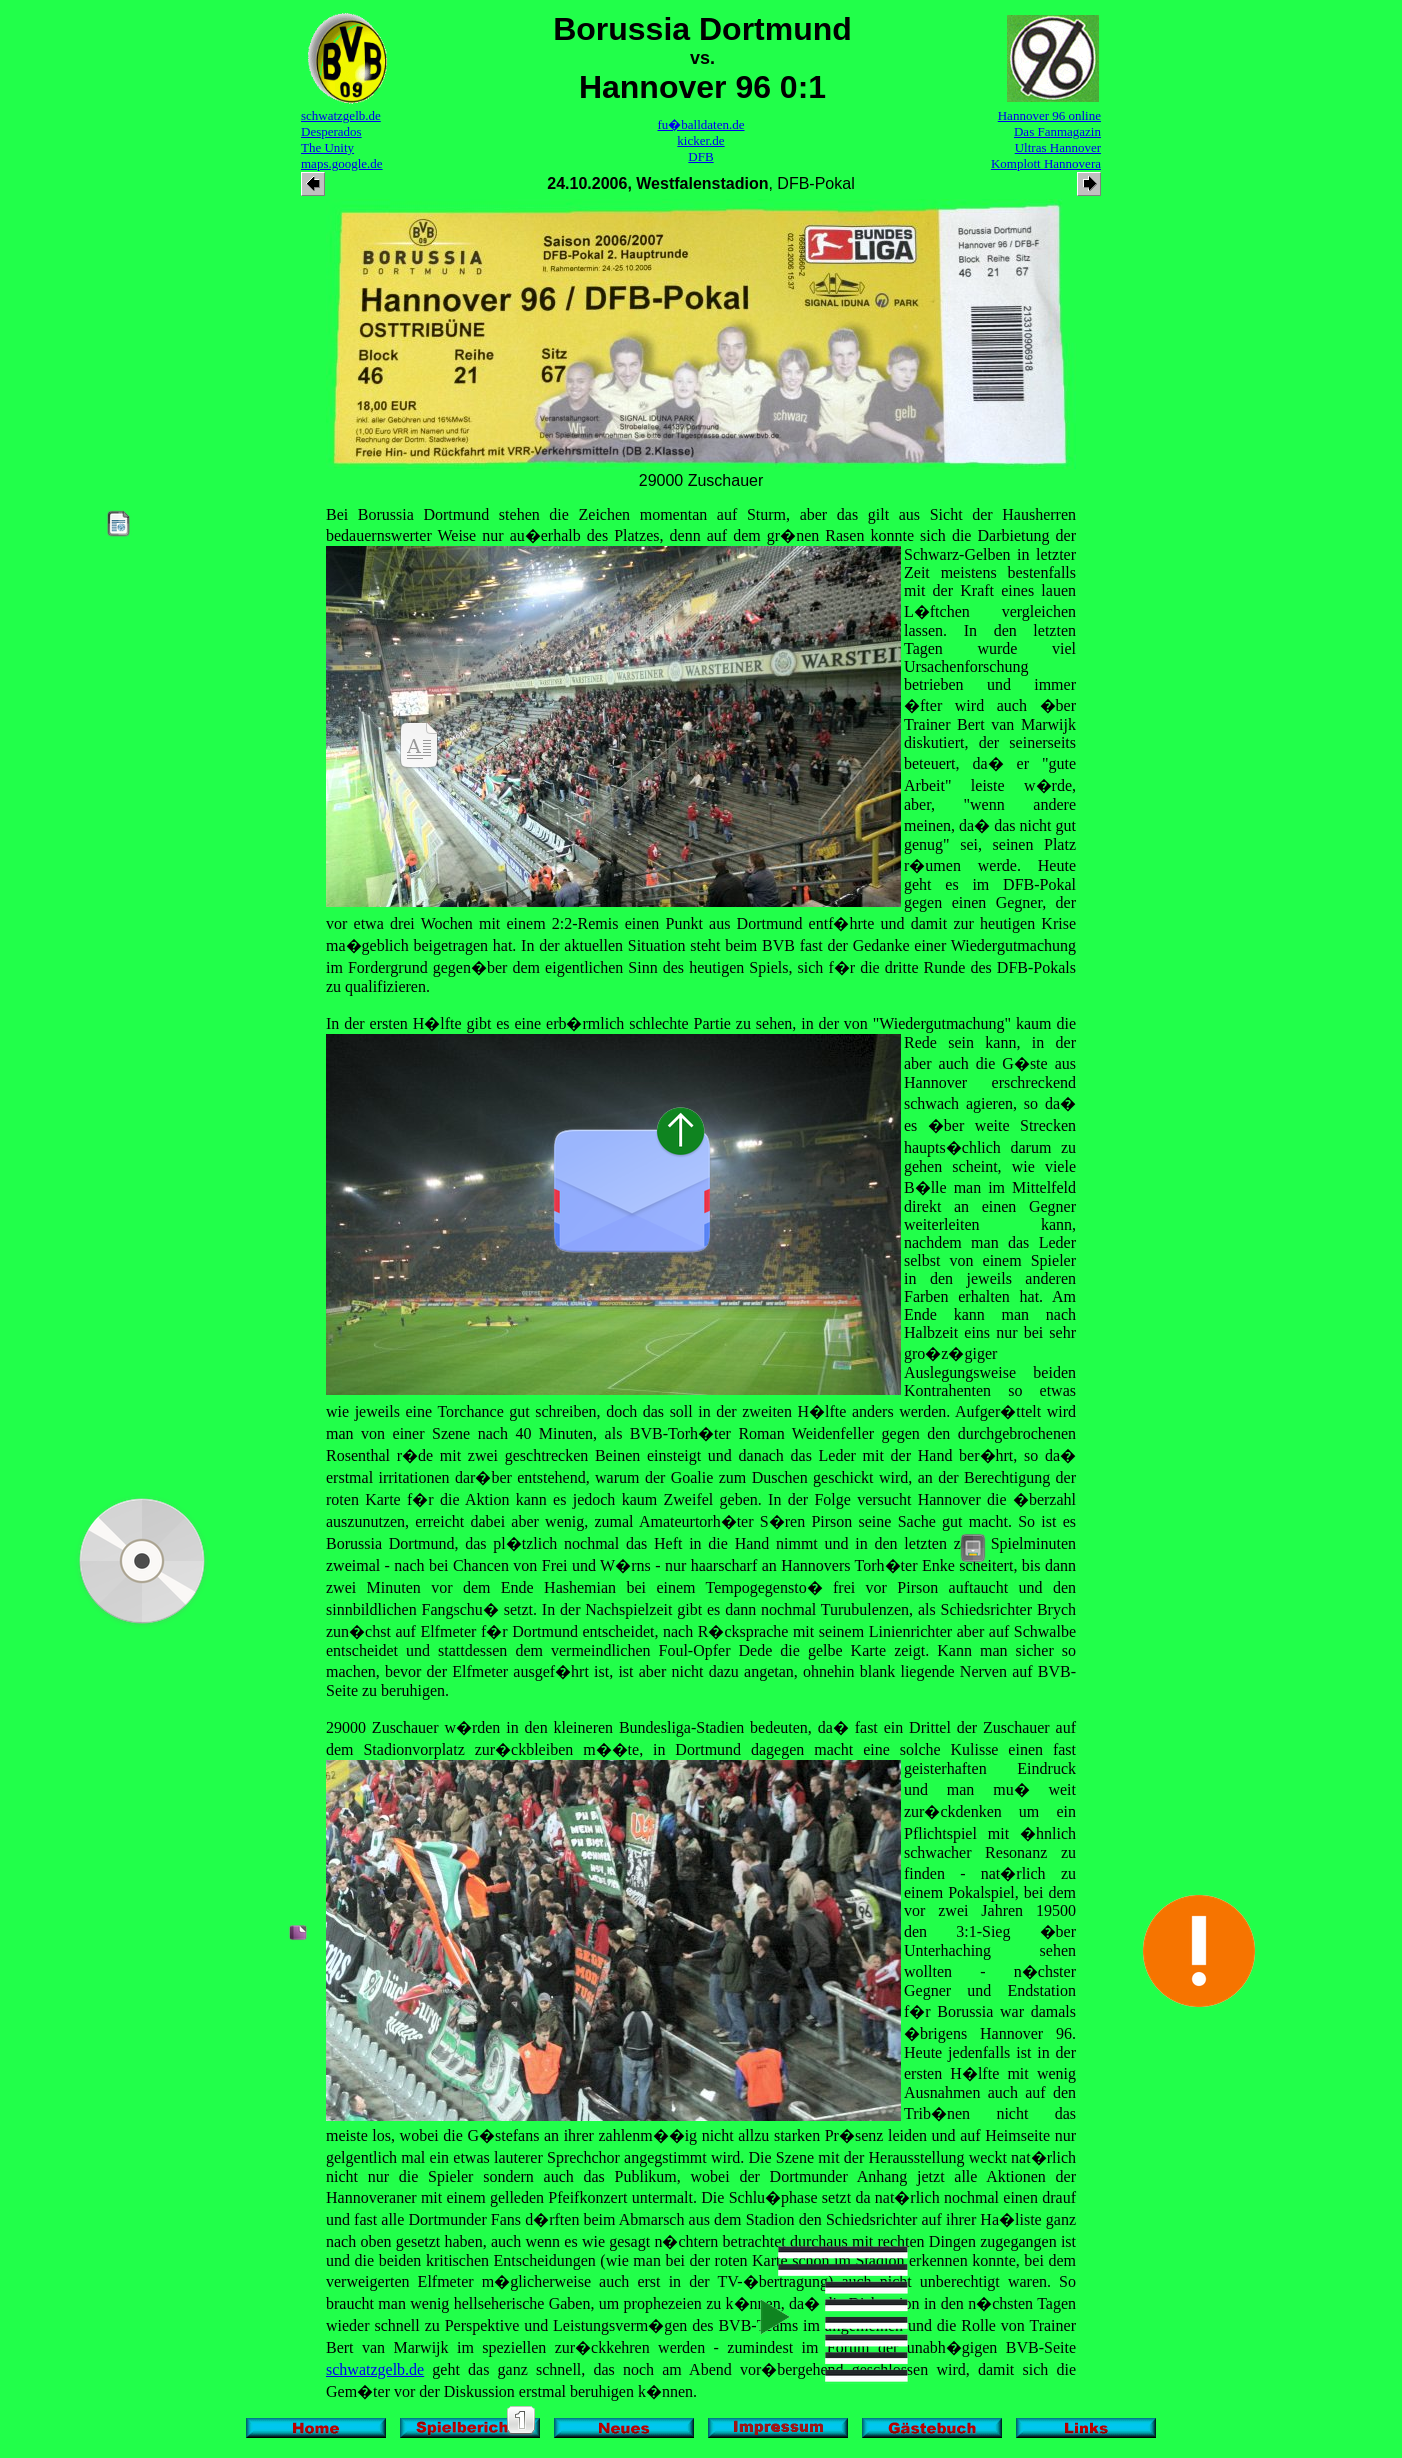 This screenshot has width=1402, height=2458. Describe the element at coordinates (419, 745) in the screenshot. I see `open a rich text format document` at that location.